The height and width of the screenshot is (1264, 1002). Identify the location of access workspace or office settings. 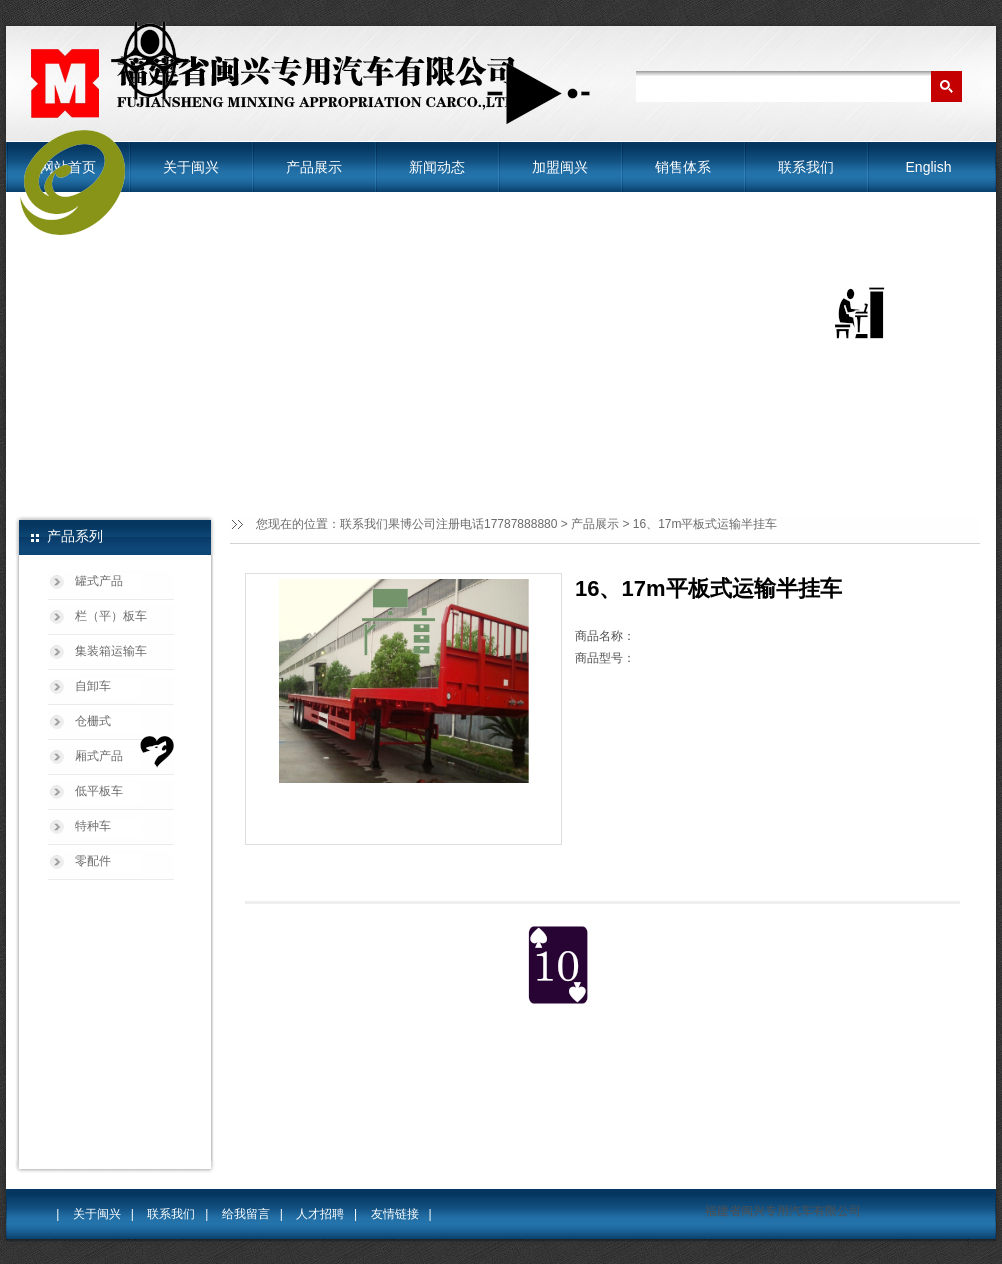
(398, 614).